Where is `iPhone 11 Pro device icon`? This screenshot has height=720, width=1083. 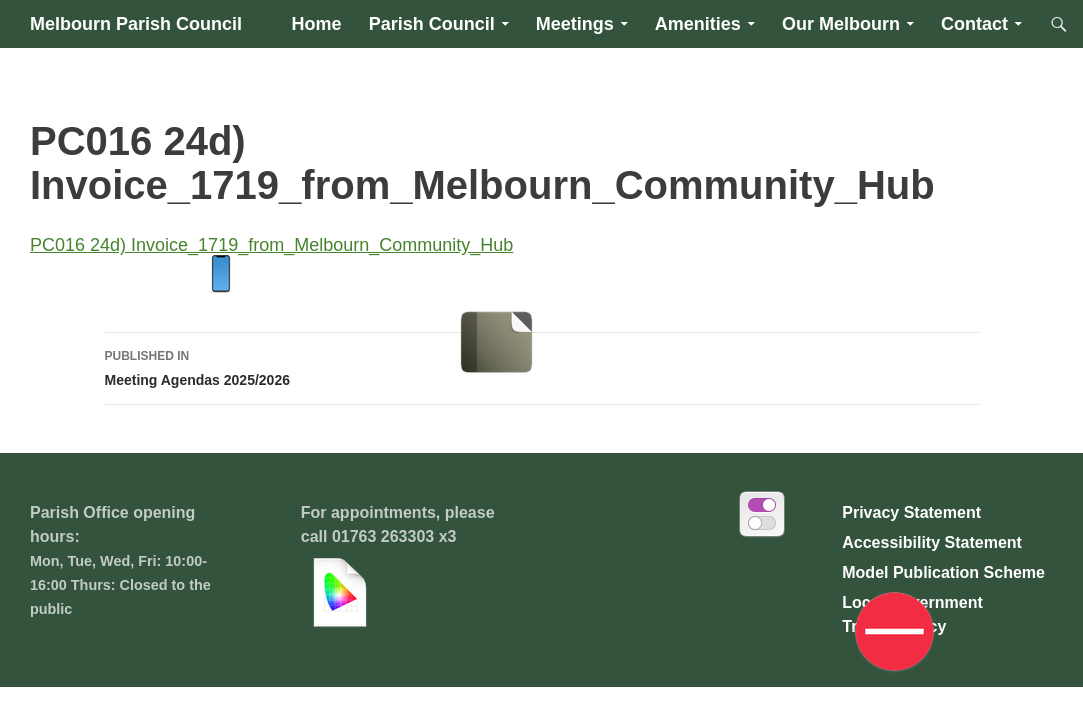 iPhone 11 Pro device icon is located at coordinates (221, 274).